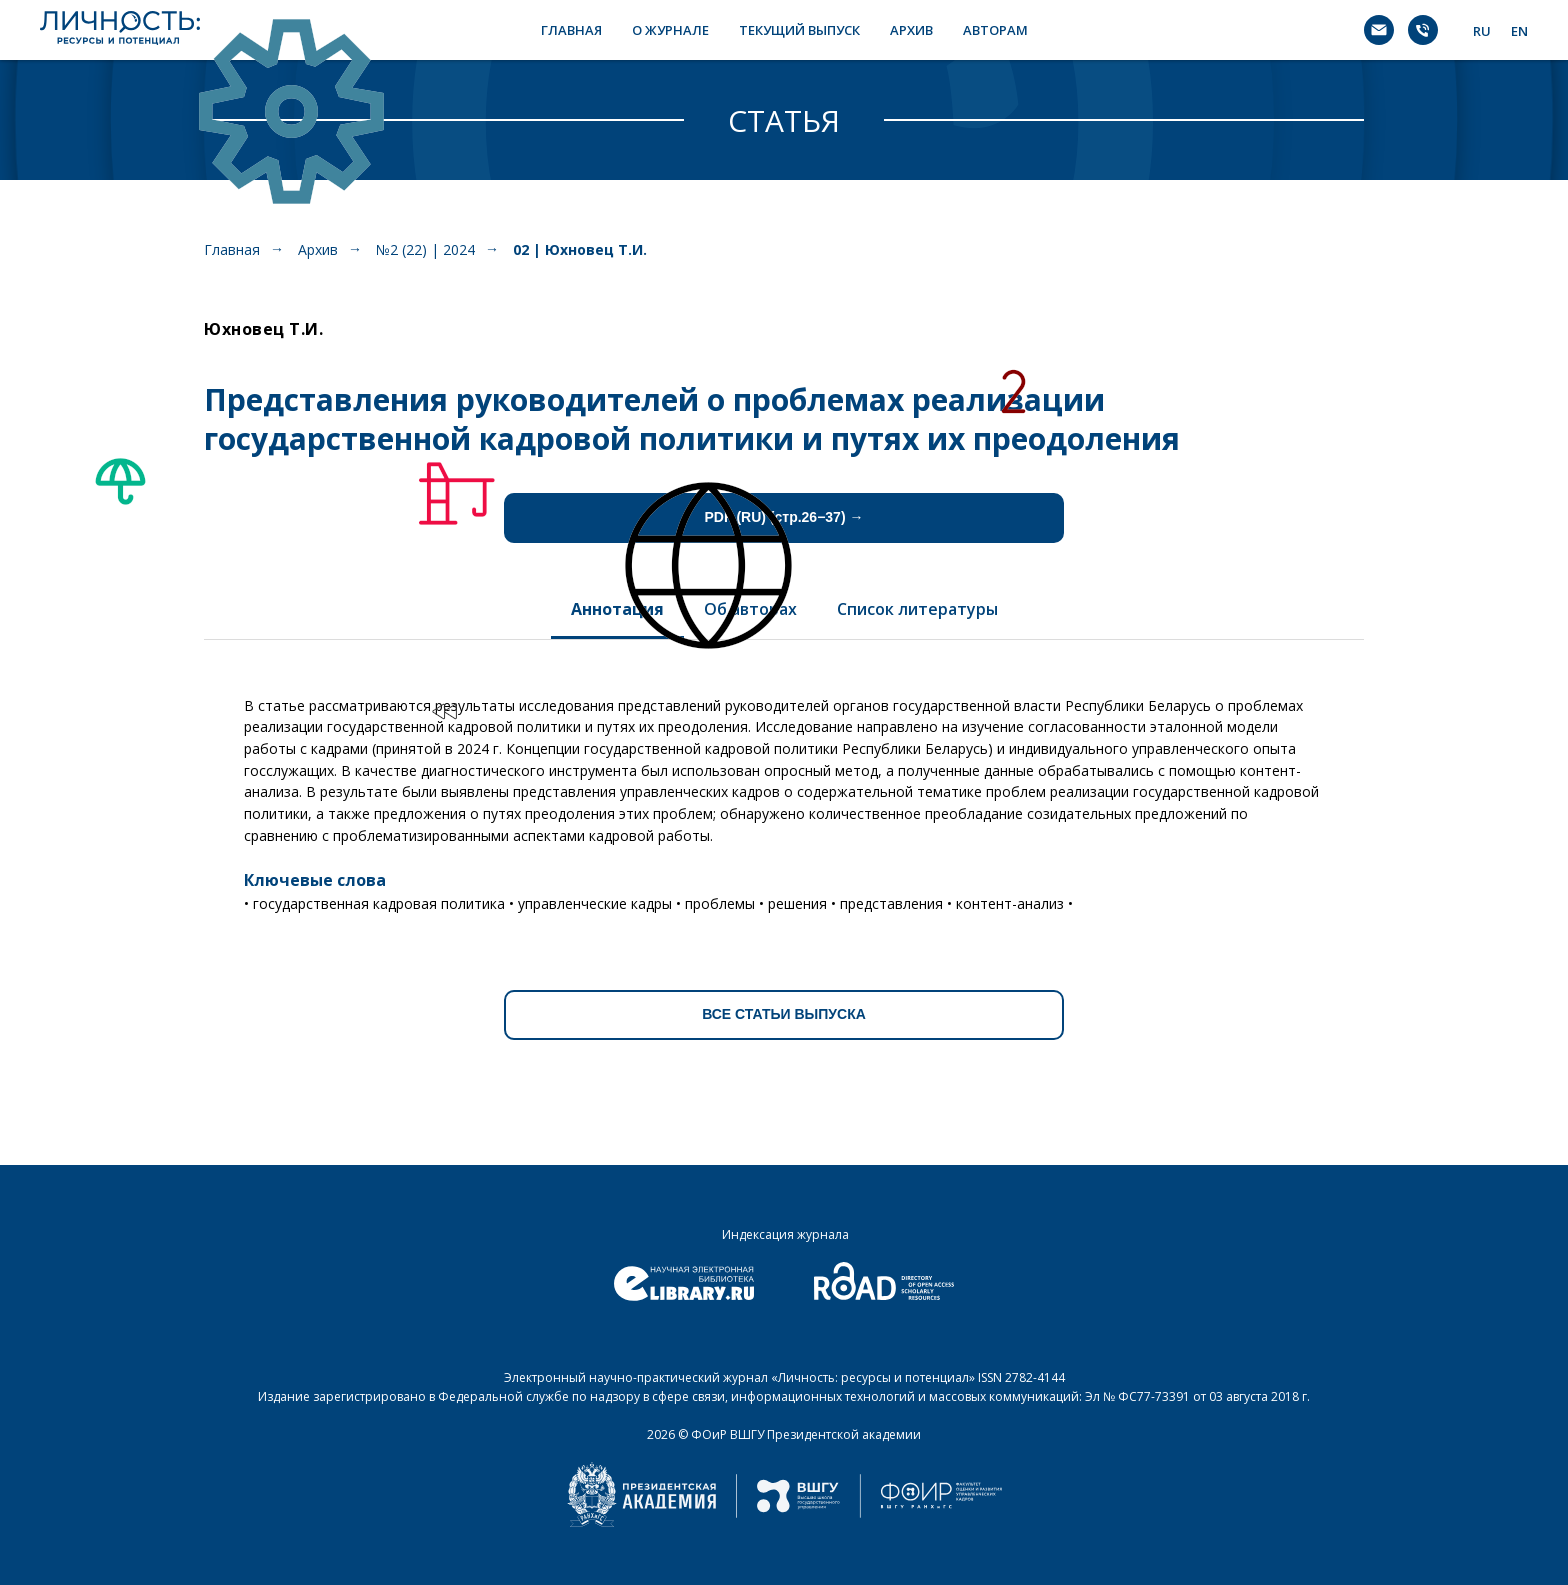  Describe the element at coordinates (445, 711) in the screenshot. I see `rewind or skip backward in media playback` at that location.